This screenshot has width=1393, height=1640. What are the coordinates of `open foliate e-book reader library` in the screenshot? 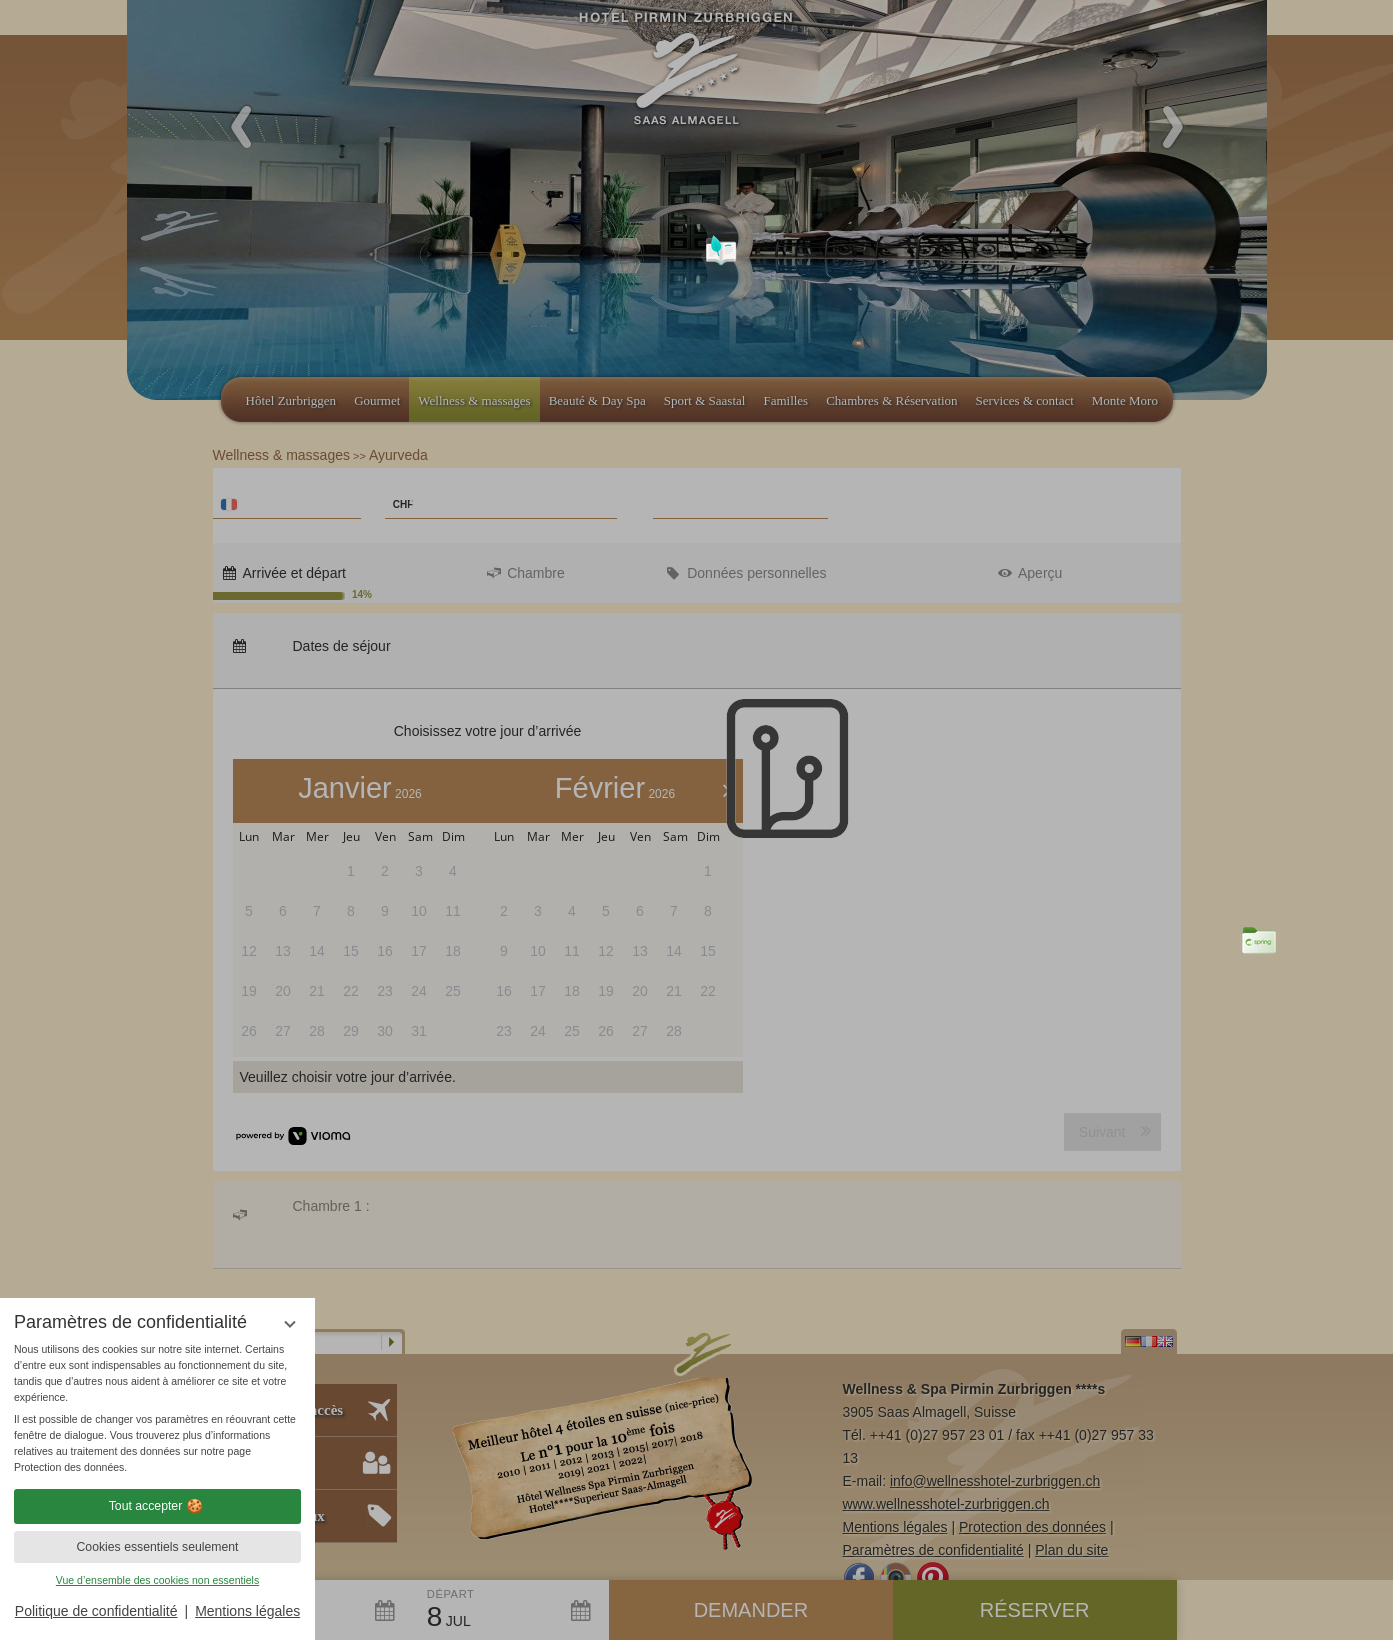 It's located at (721, 251).